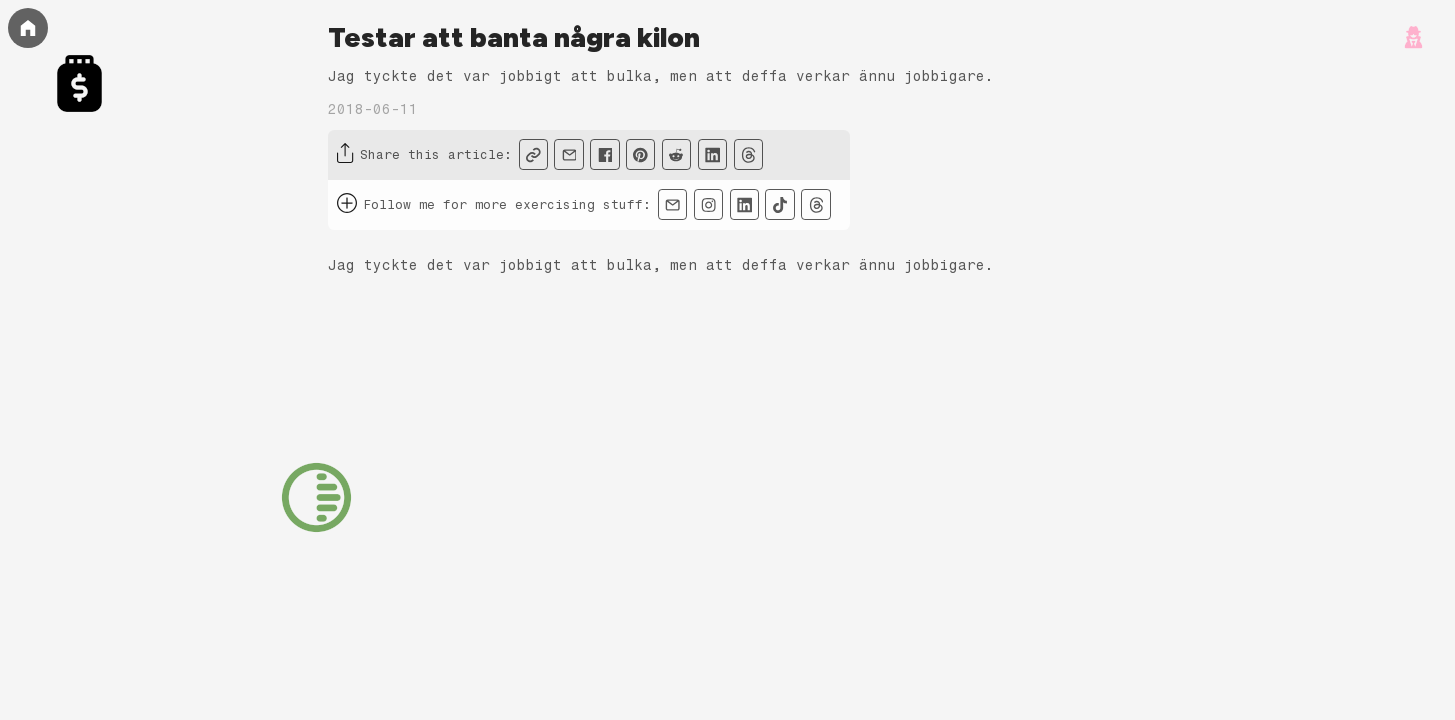  I want to click on leave a tip or donation, so click(79, 83).